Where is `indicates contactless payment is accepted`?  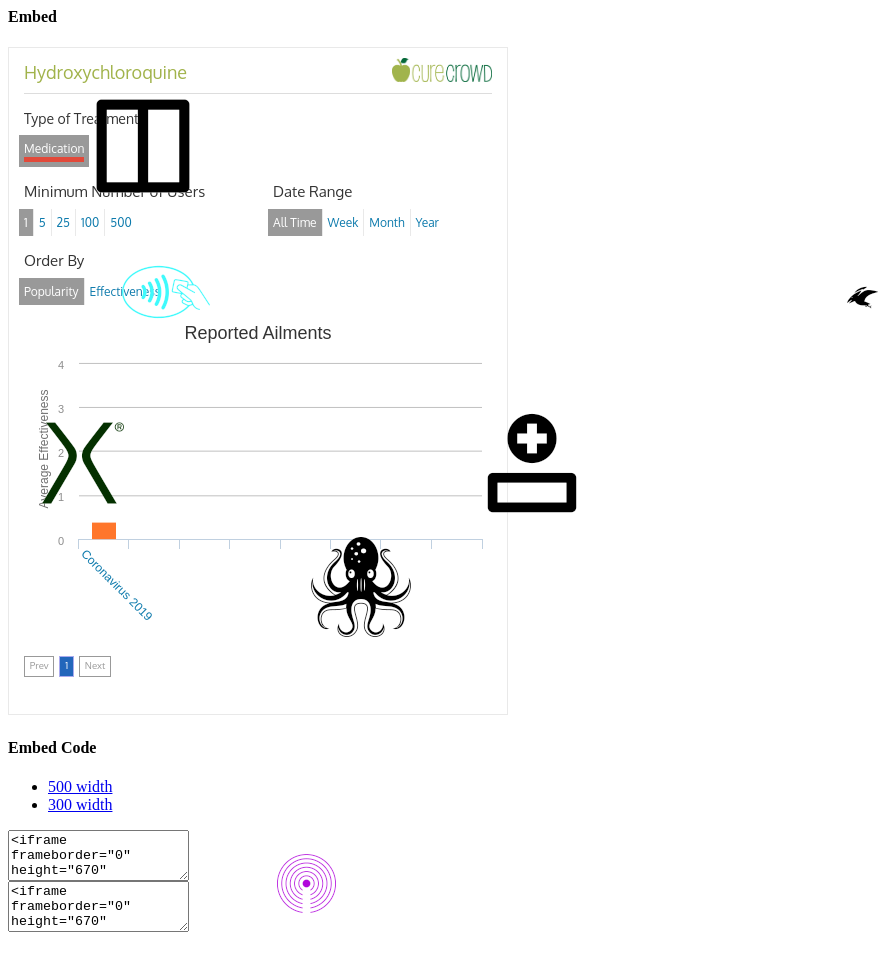
indicates contactless payment is accepted is located at coordinates (166, 292).